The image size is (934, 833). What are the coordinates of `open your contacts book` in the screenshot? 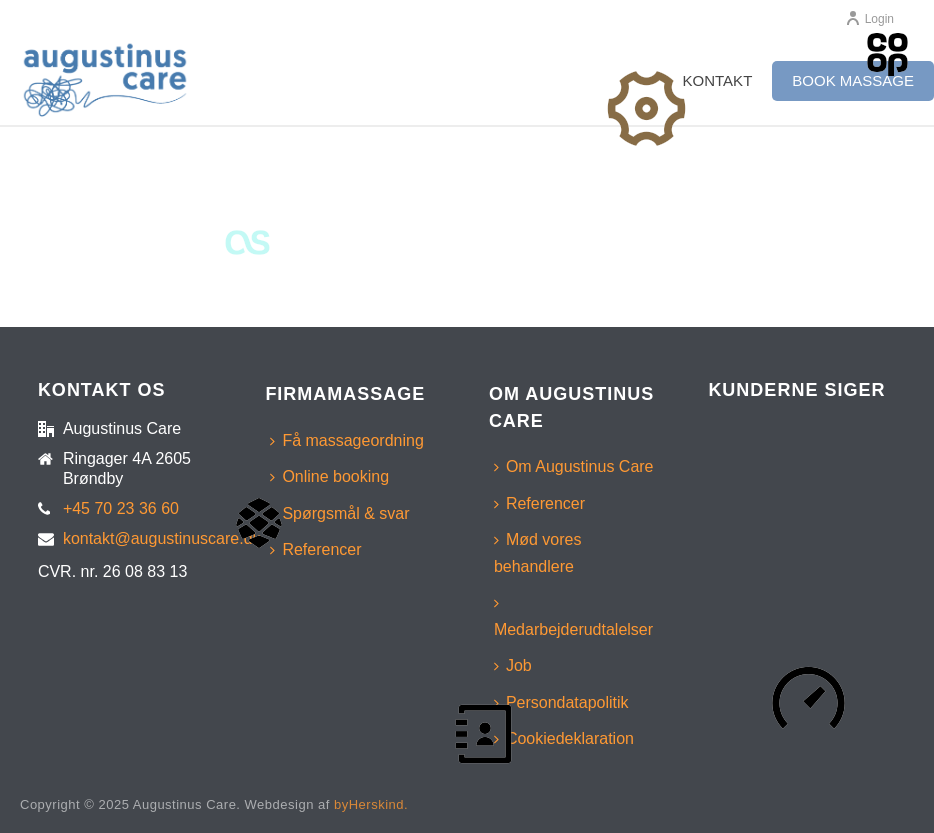 It's located at (485, 734).